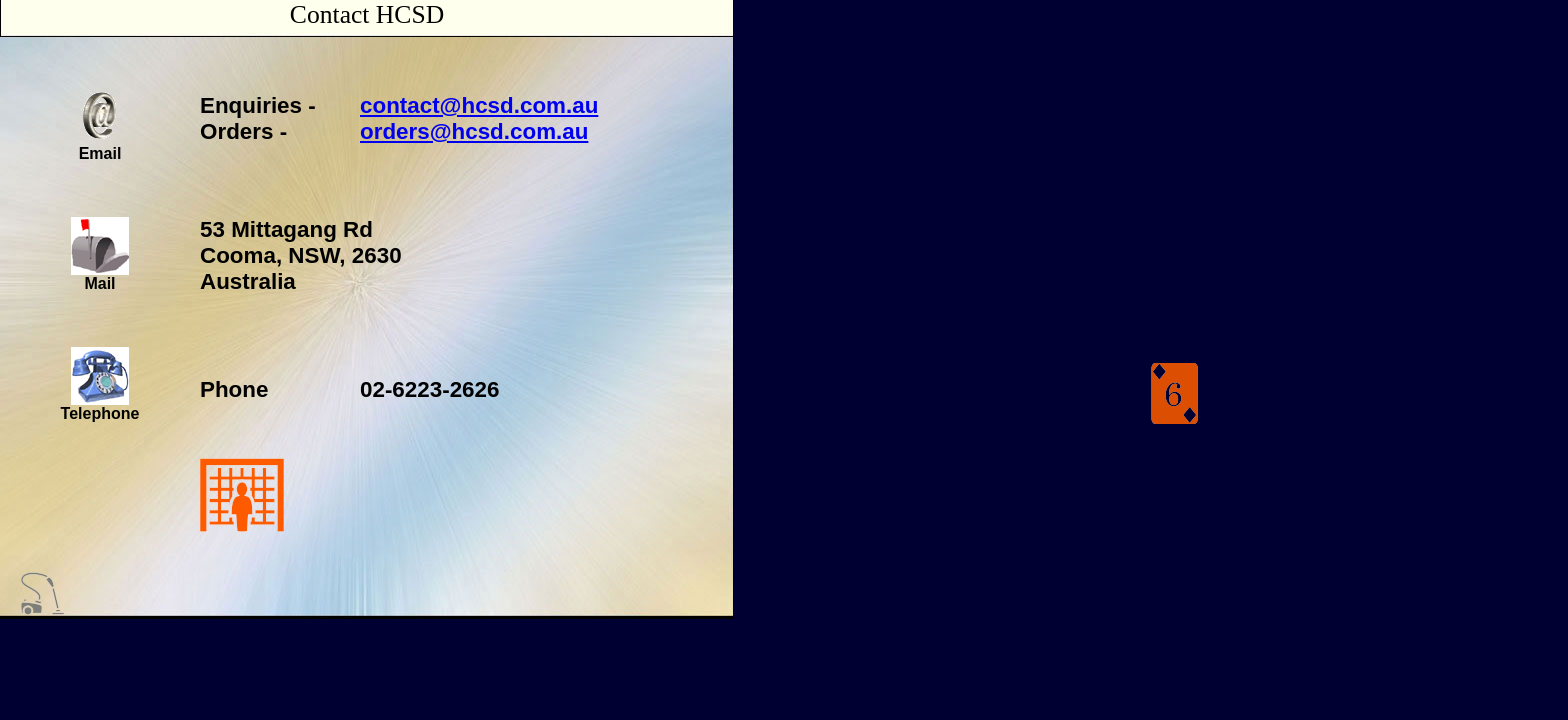 Image resolution: width=1568 pixels, height=720 pixels. Describe the element at coordinates (42, 593) in the screenshot. I see `access cleaning or vacuum robot controls` at that location.